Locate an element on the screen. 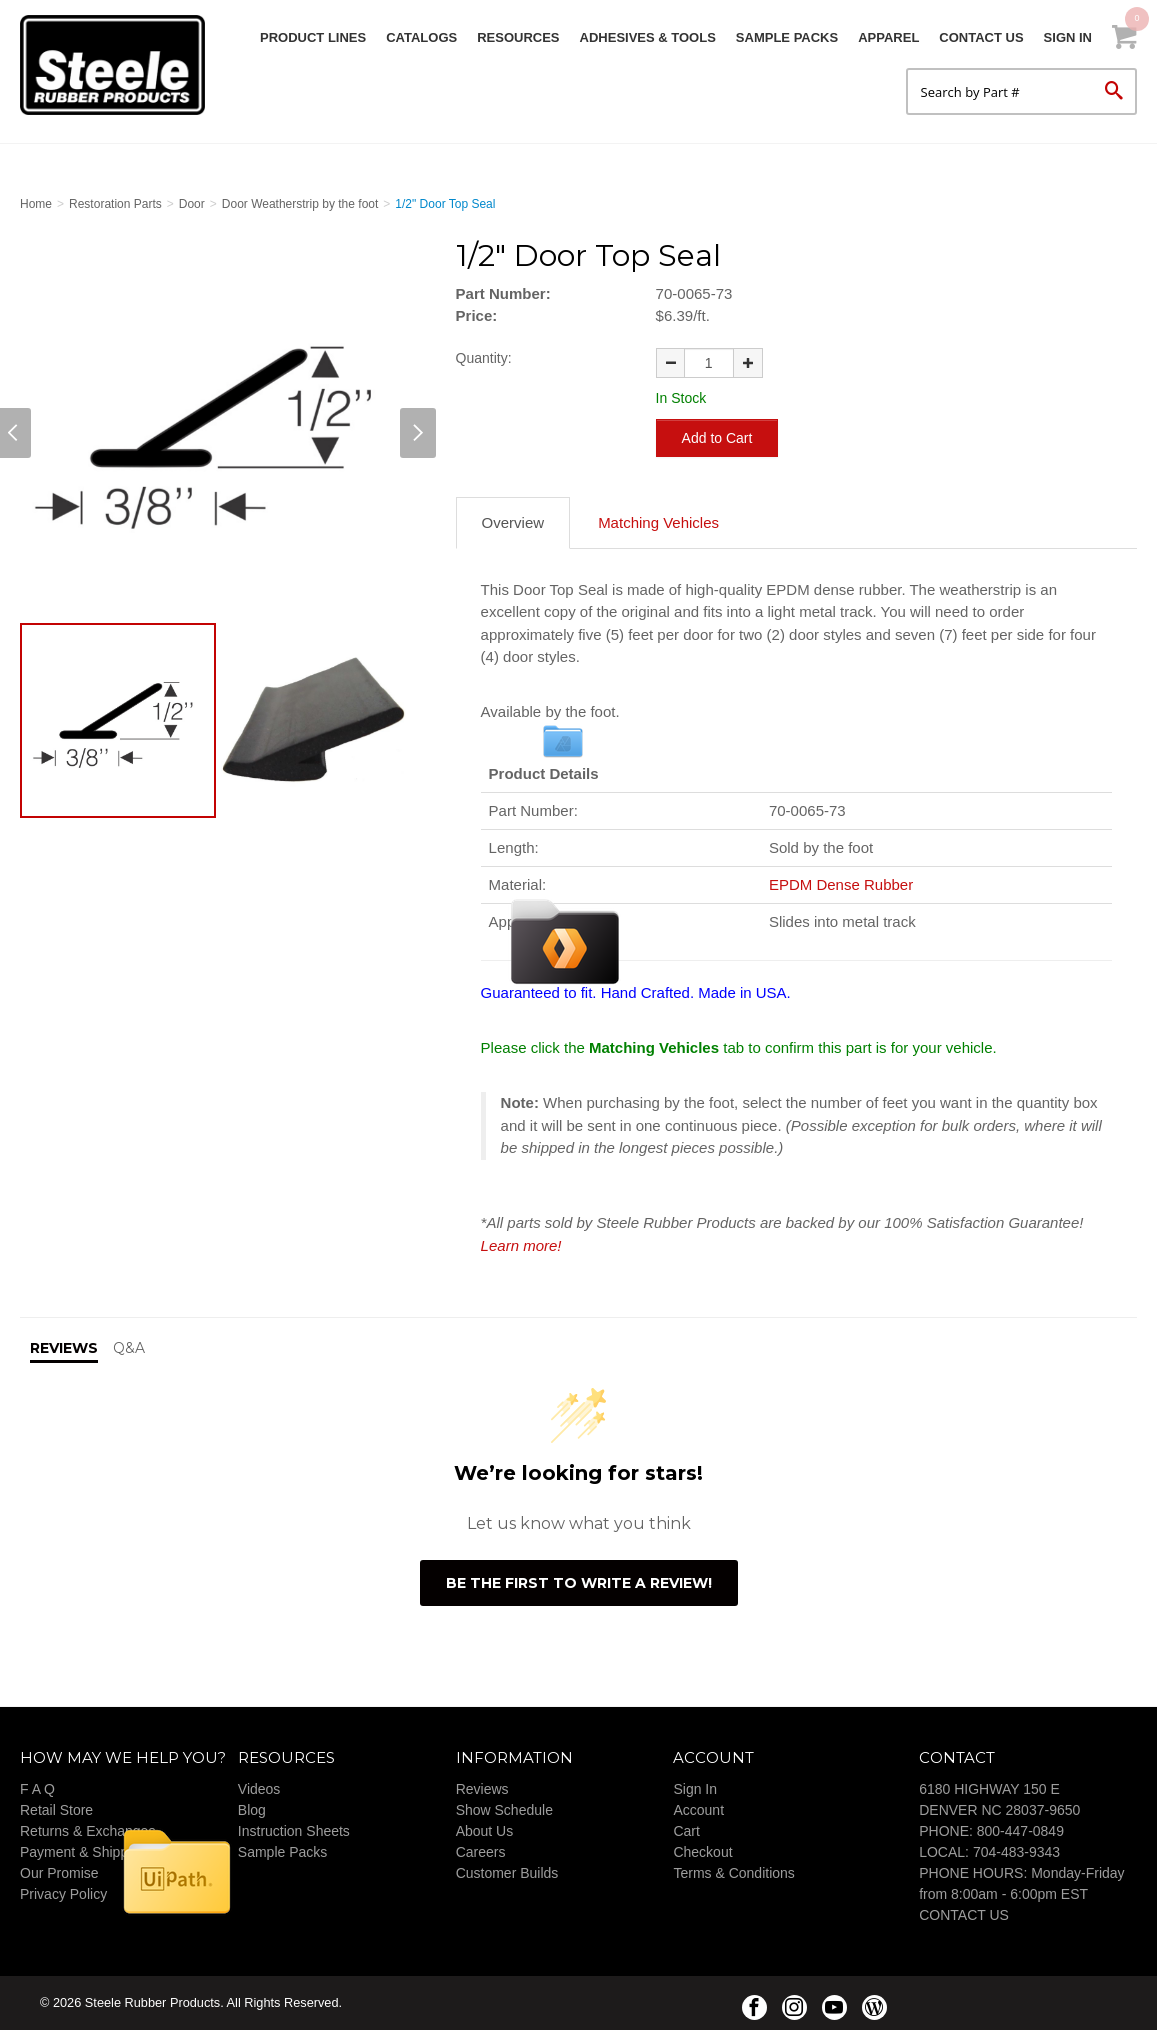 The height and width of the screenshot is (2030, 1157). open folder containing UiPath automation projects is located at coordinates (176, 1874).